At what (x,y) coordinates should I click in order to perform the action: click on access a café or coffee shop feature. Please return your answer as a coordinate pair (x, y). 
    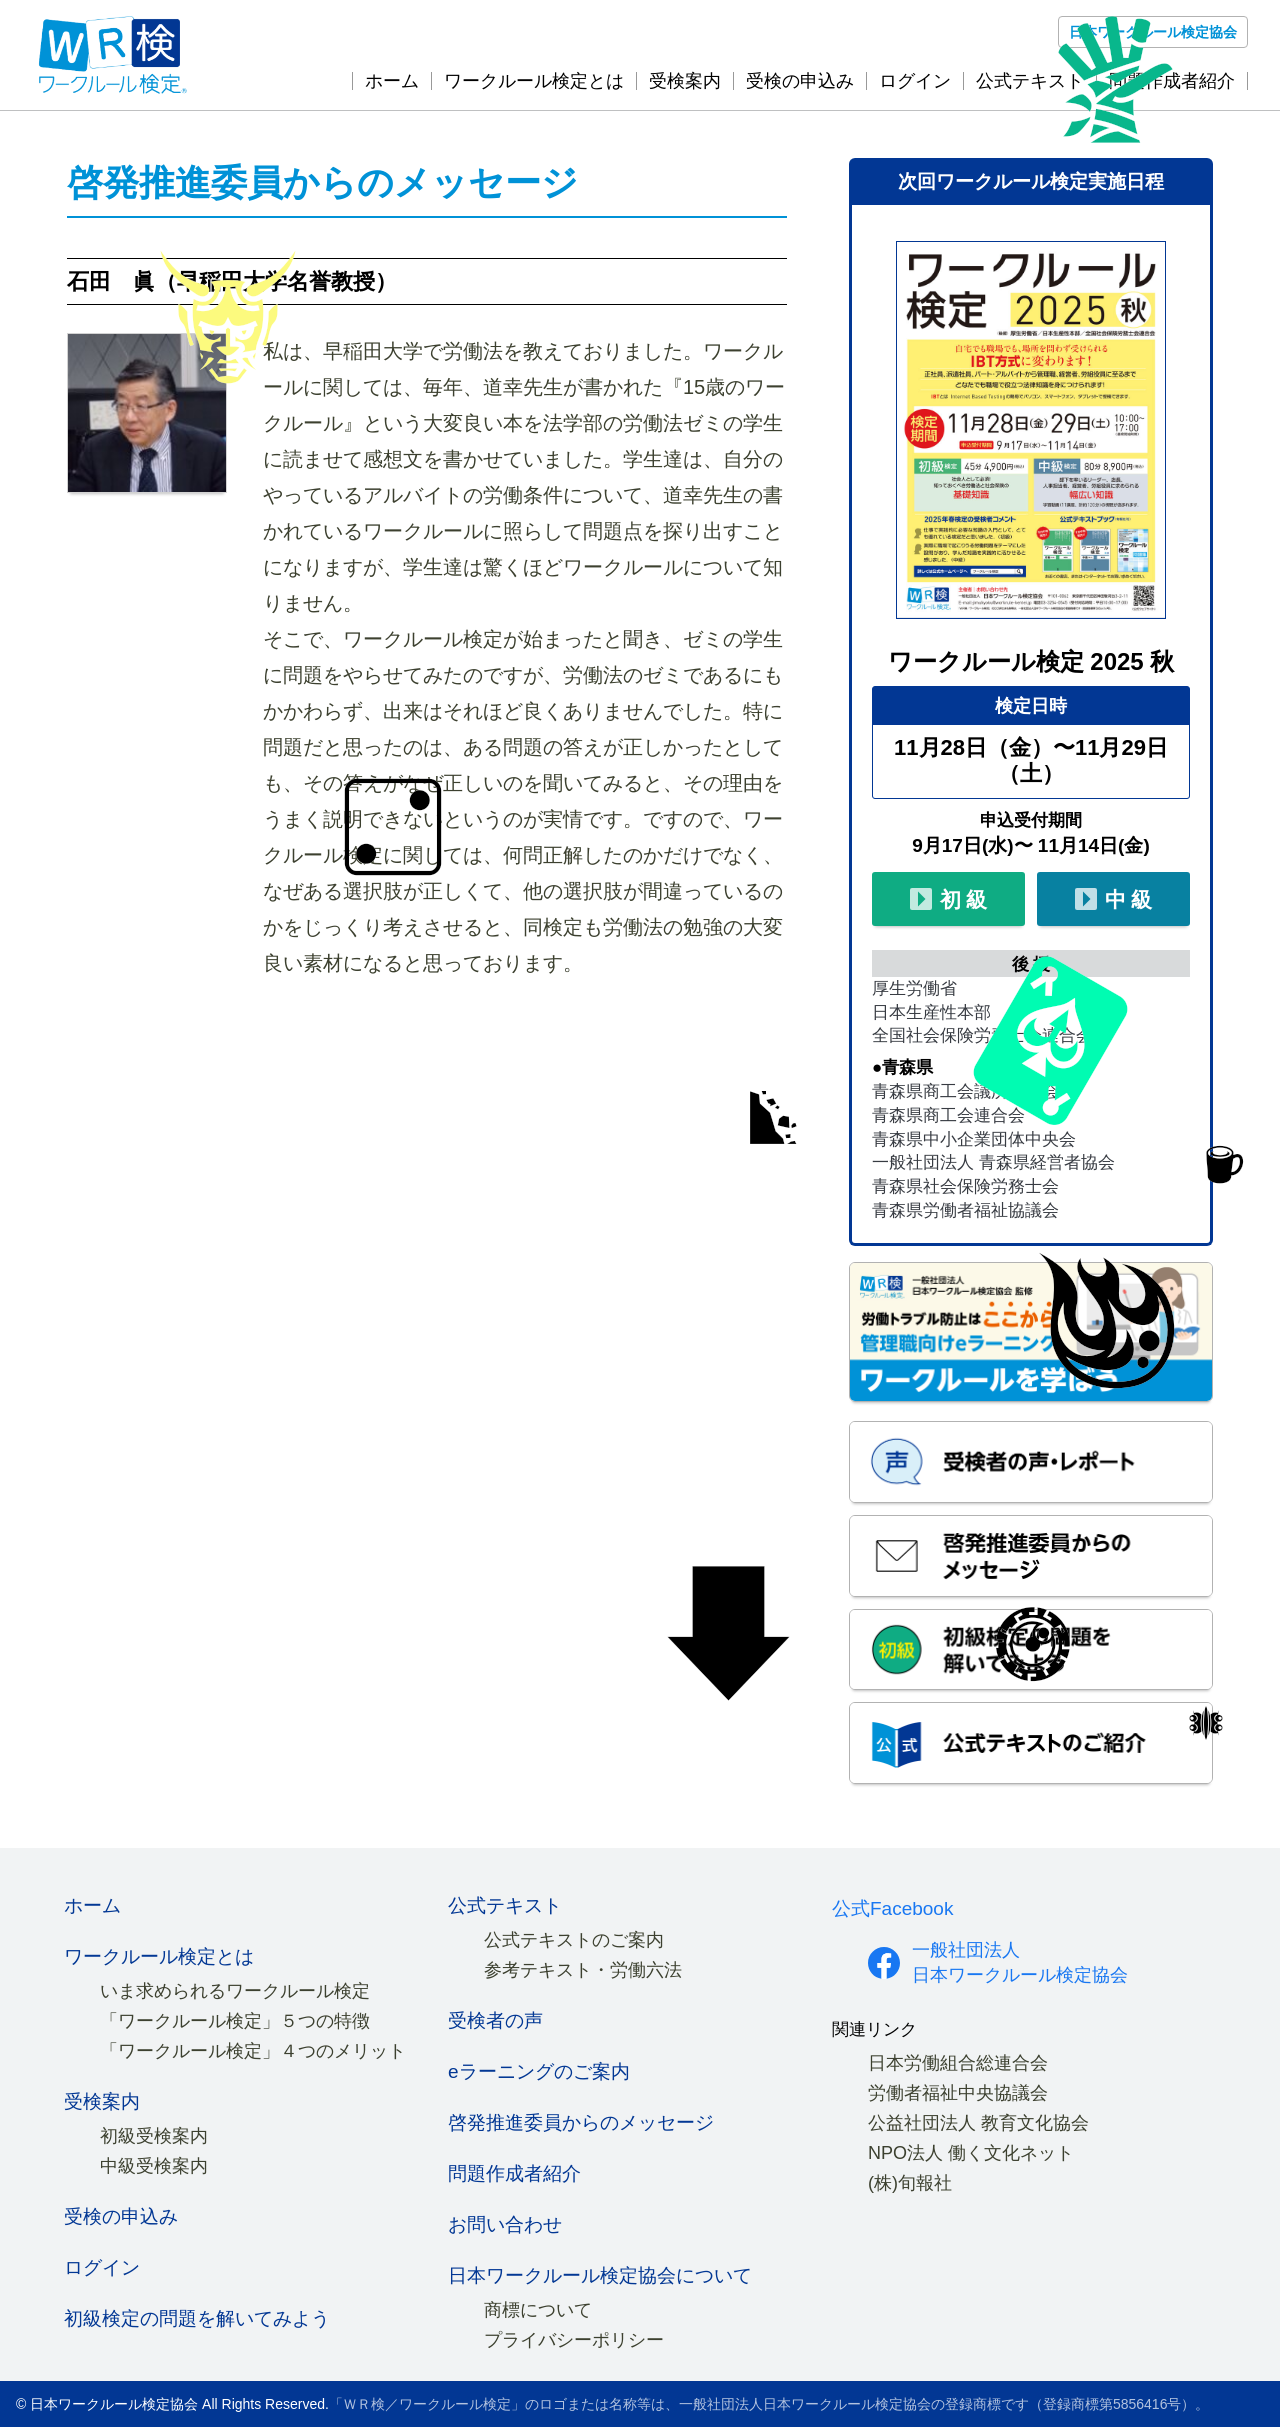
    Looking at the image, I should click on (1223, 1164).